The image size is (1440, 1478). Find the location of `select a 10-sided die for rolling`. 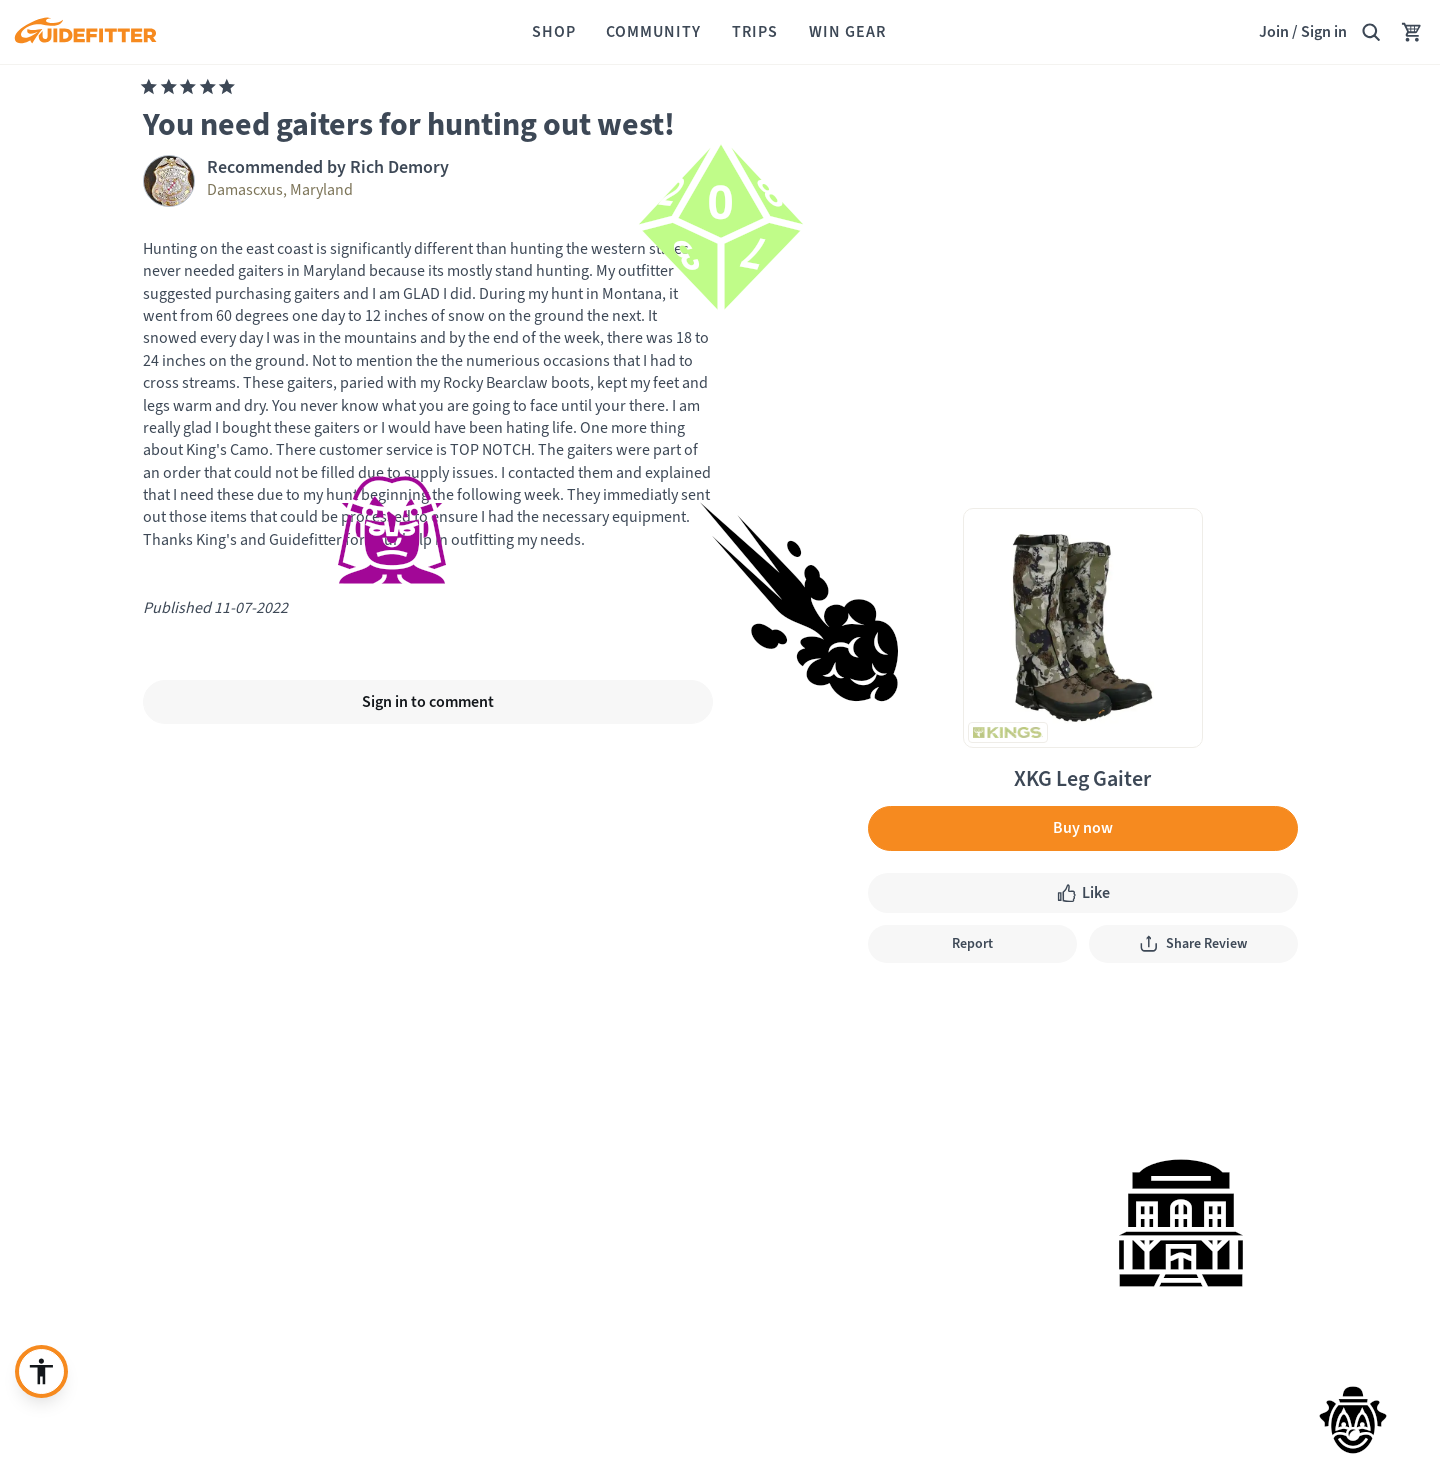

select a 10-sided die for rolling is located at coordinates (721, 227).